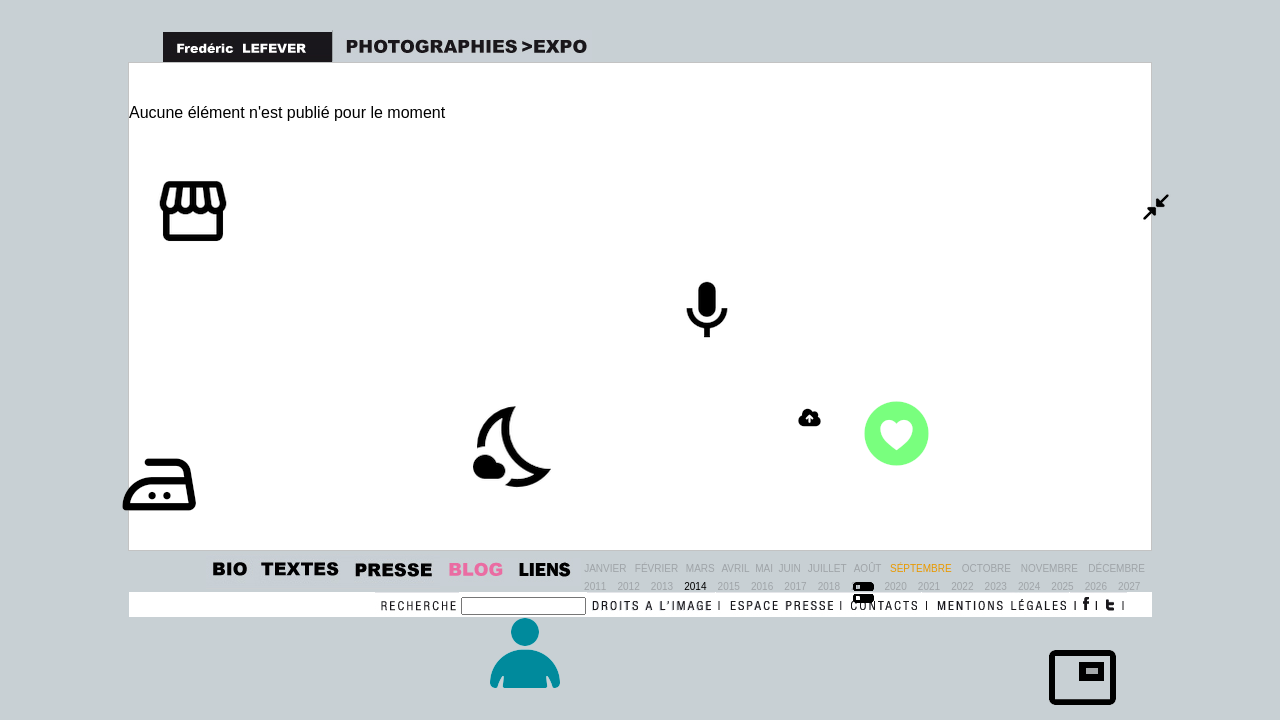  What do you see at coordinates (517, 446) in the screenshot?
I see `switch to dark mode or night theme` at bounding box center [517, 446].